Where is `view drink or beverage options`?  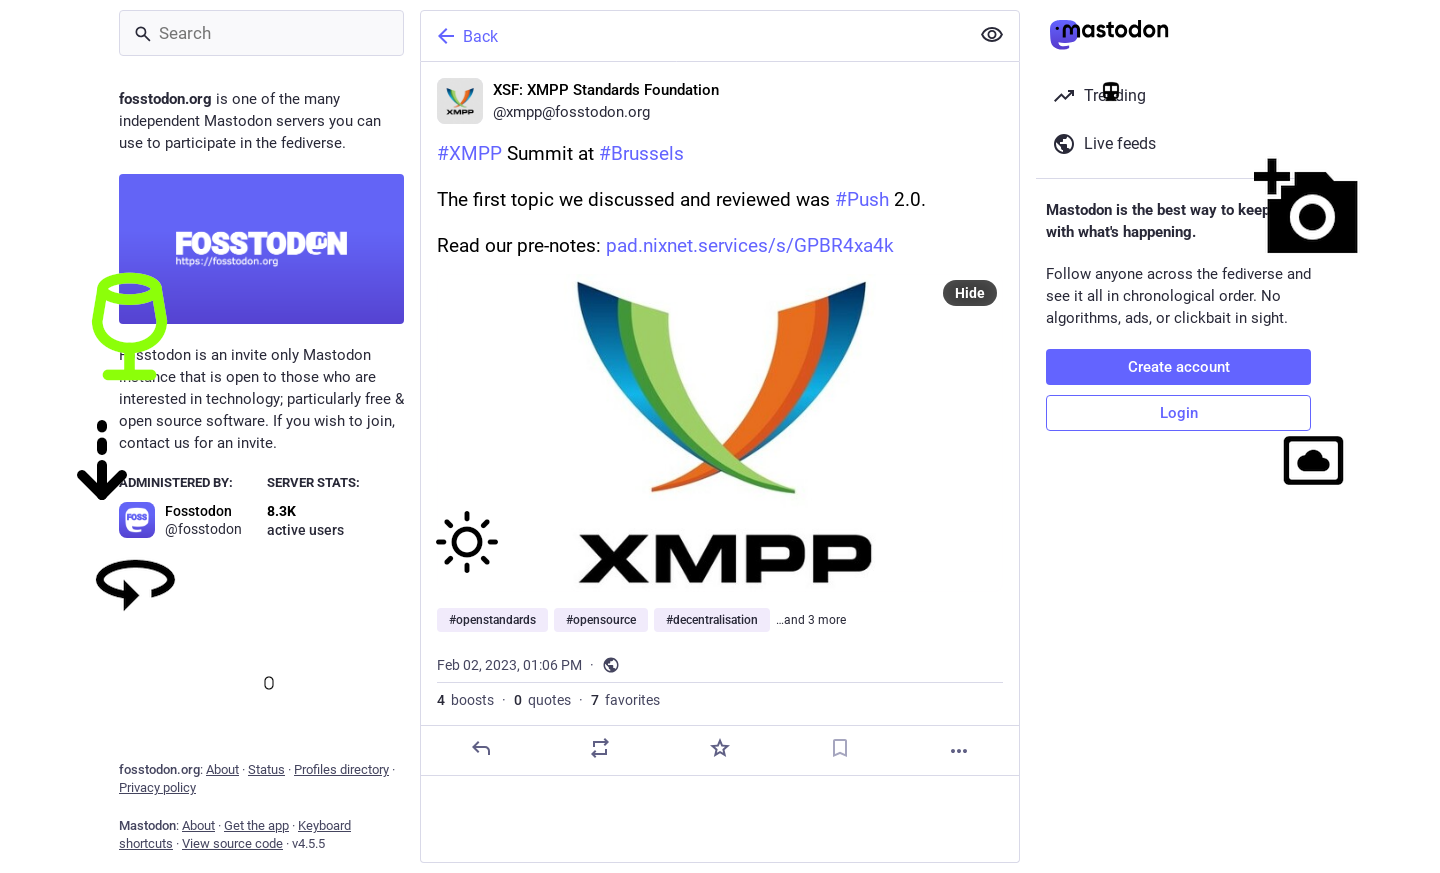
view drink or beverage options is located at coordinates (129, 326).